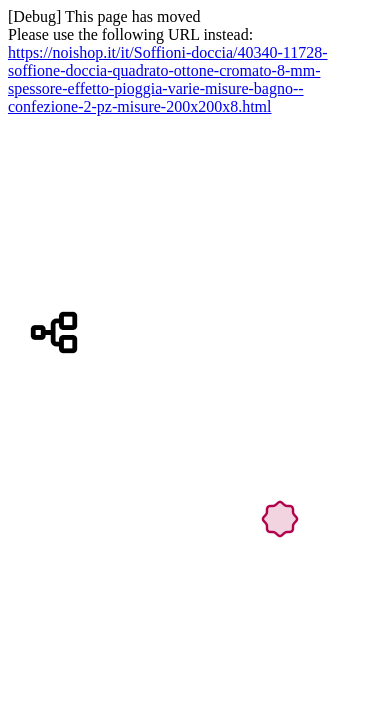 This screenshot has height=720, width=375. What do you see at coordinates (56, 332) in the screenshot?
I see `view hierarchical data structure` at bounding box center [56, 332].